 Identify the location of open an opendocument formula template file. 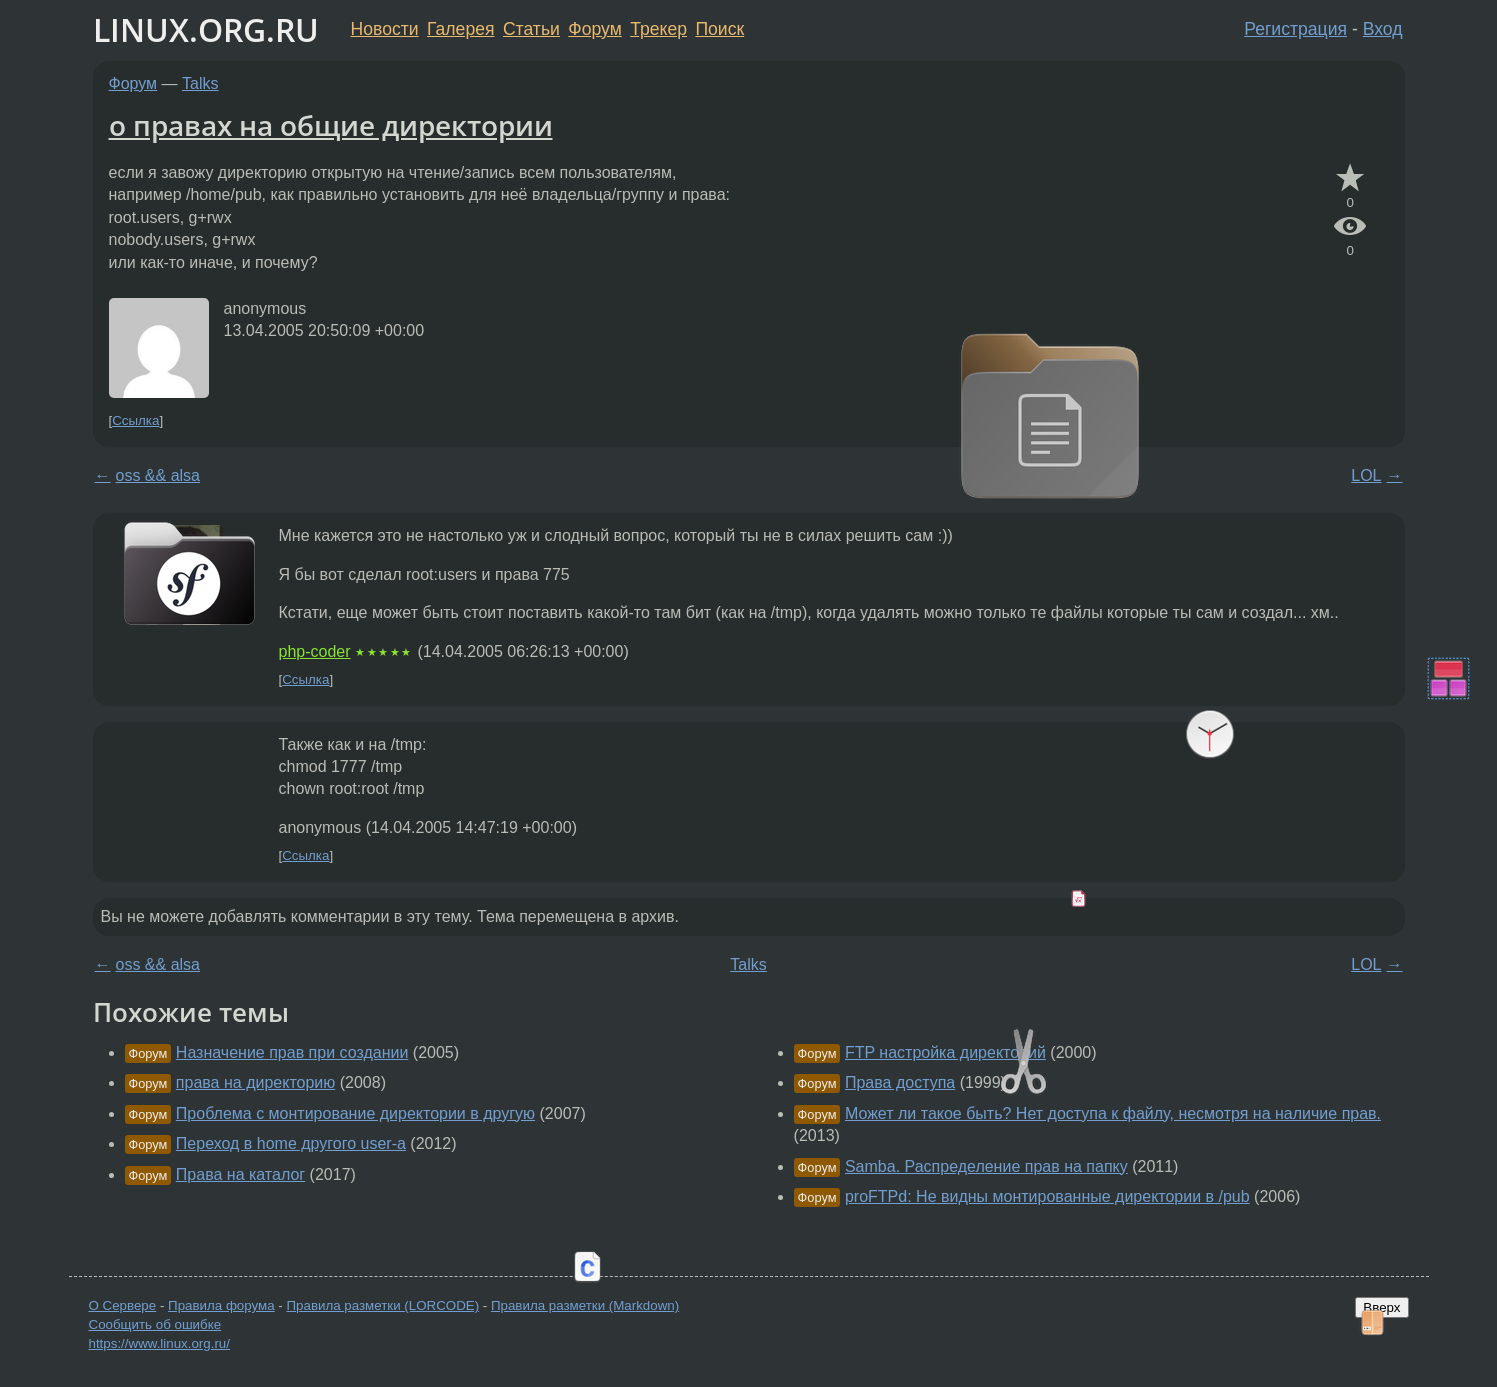
(1078, 898).